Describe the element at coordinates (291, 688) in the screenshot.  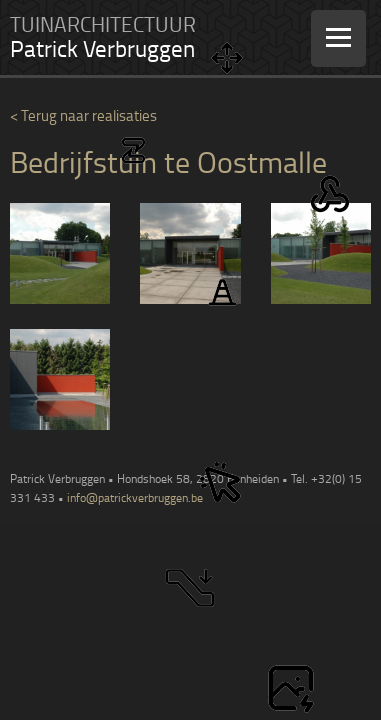
I see `quick photo enhancement or auto-fix` at that location.